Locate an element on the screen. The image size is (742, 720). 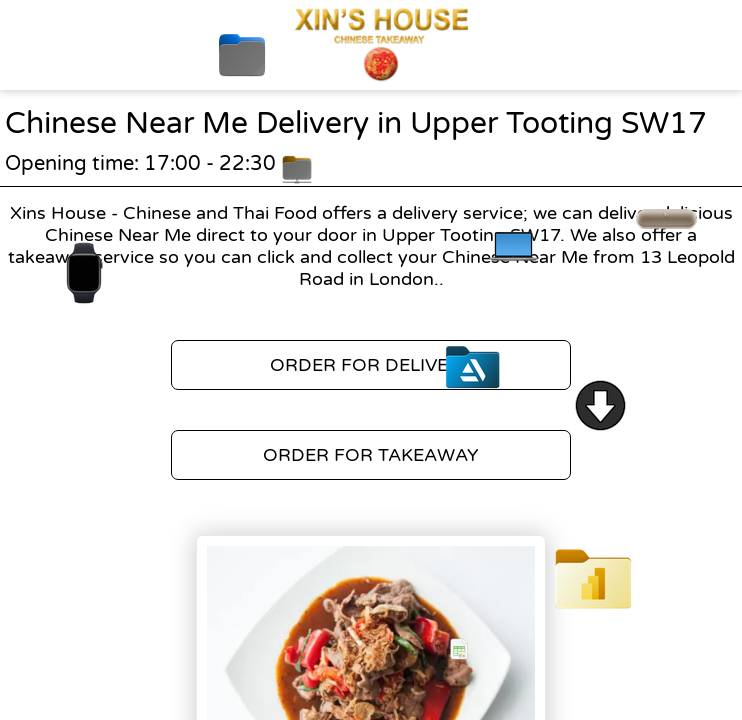
access your downloads folder is located at coordinates (600, 405).